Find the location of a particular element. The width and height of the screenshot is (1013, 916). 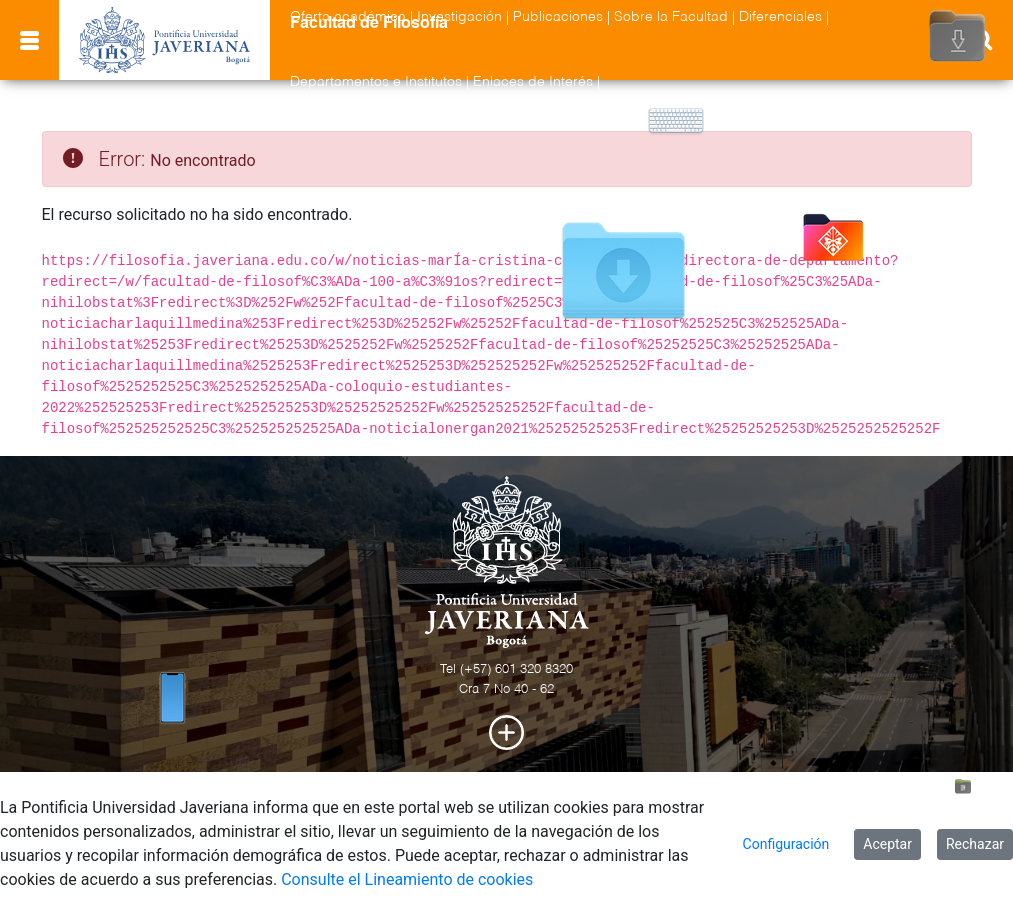

open downloads folder is located at coordinates (957, 36).